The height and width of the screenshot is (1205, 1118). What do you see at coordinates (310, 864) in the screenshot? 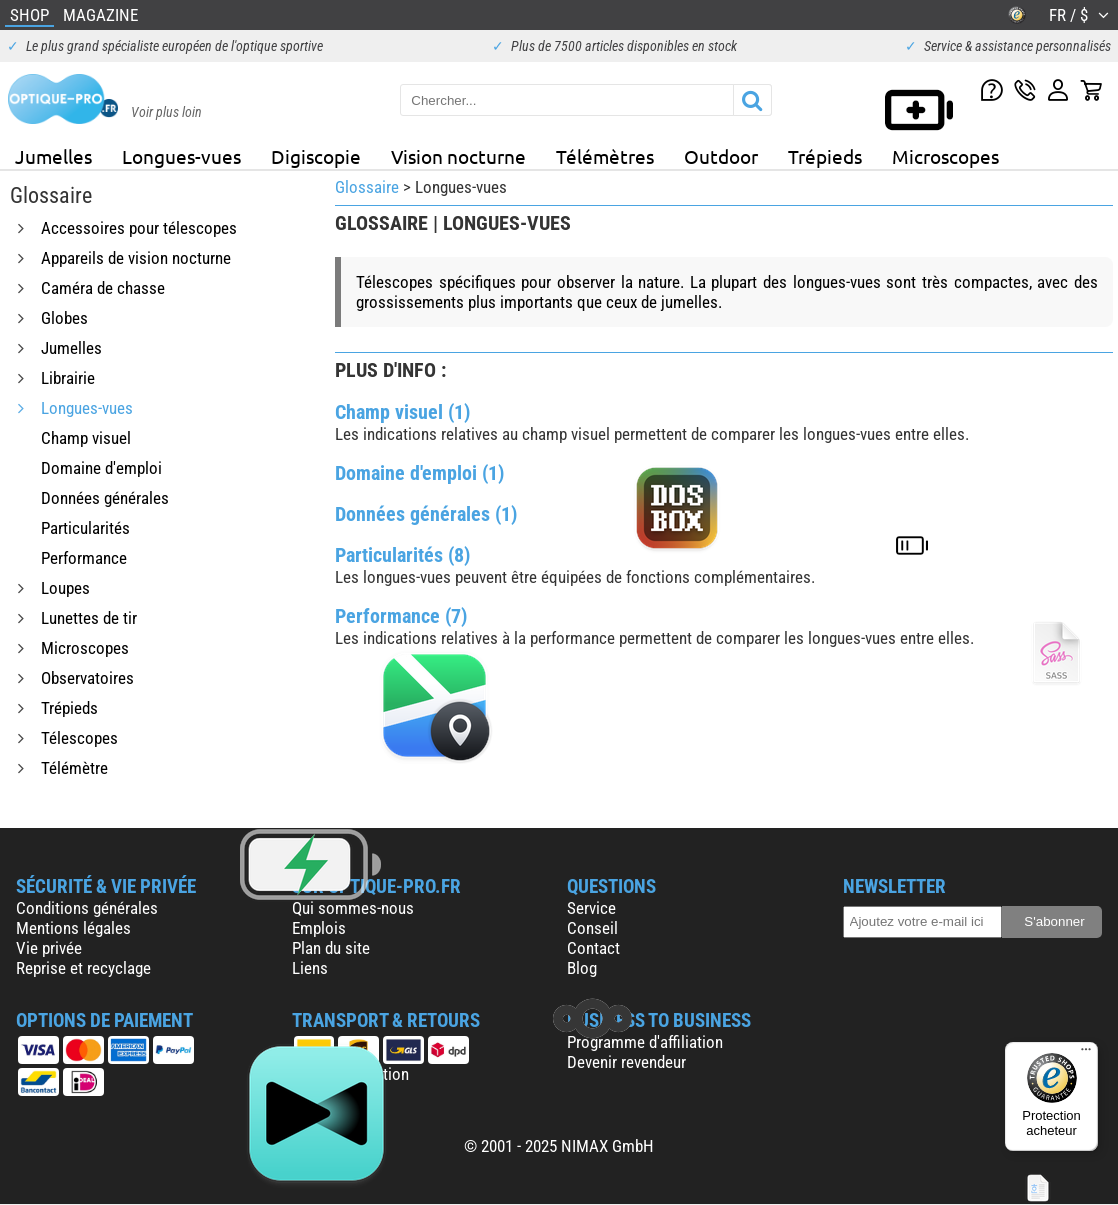
I see `indicates battery is charging at 90%` at bounding box center [310, 864].